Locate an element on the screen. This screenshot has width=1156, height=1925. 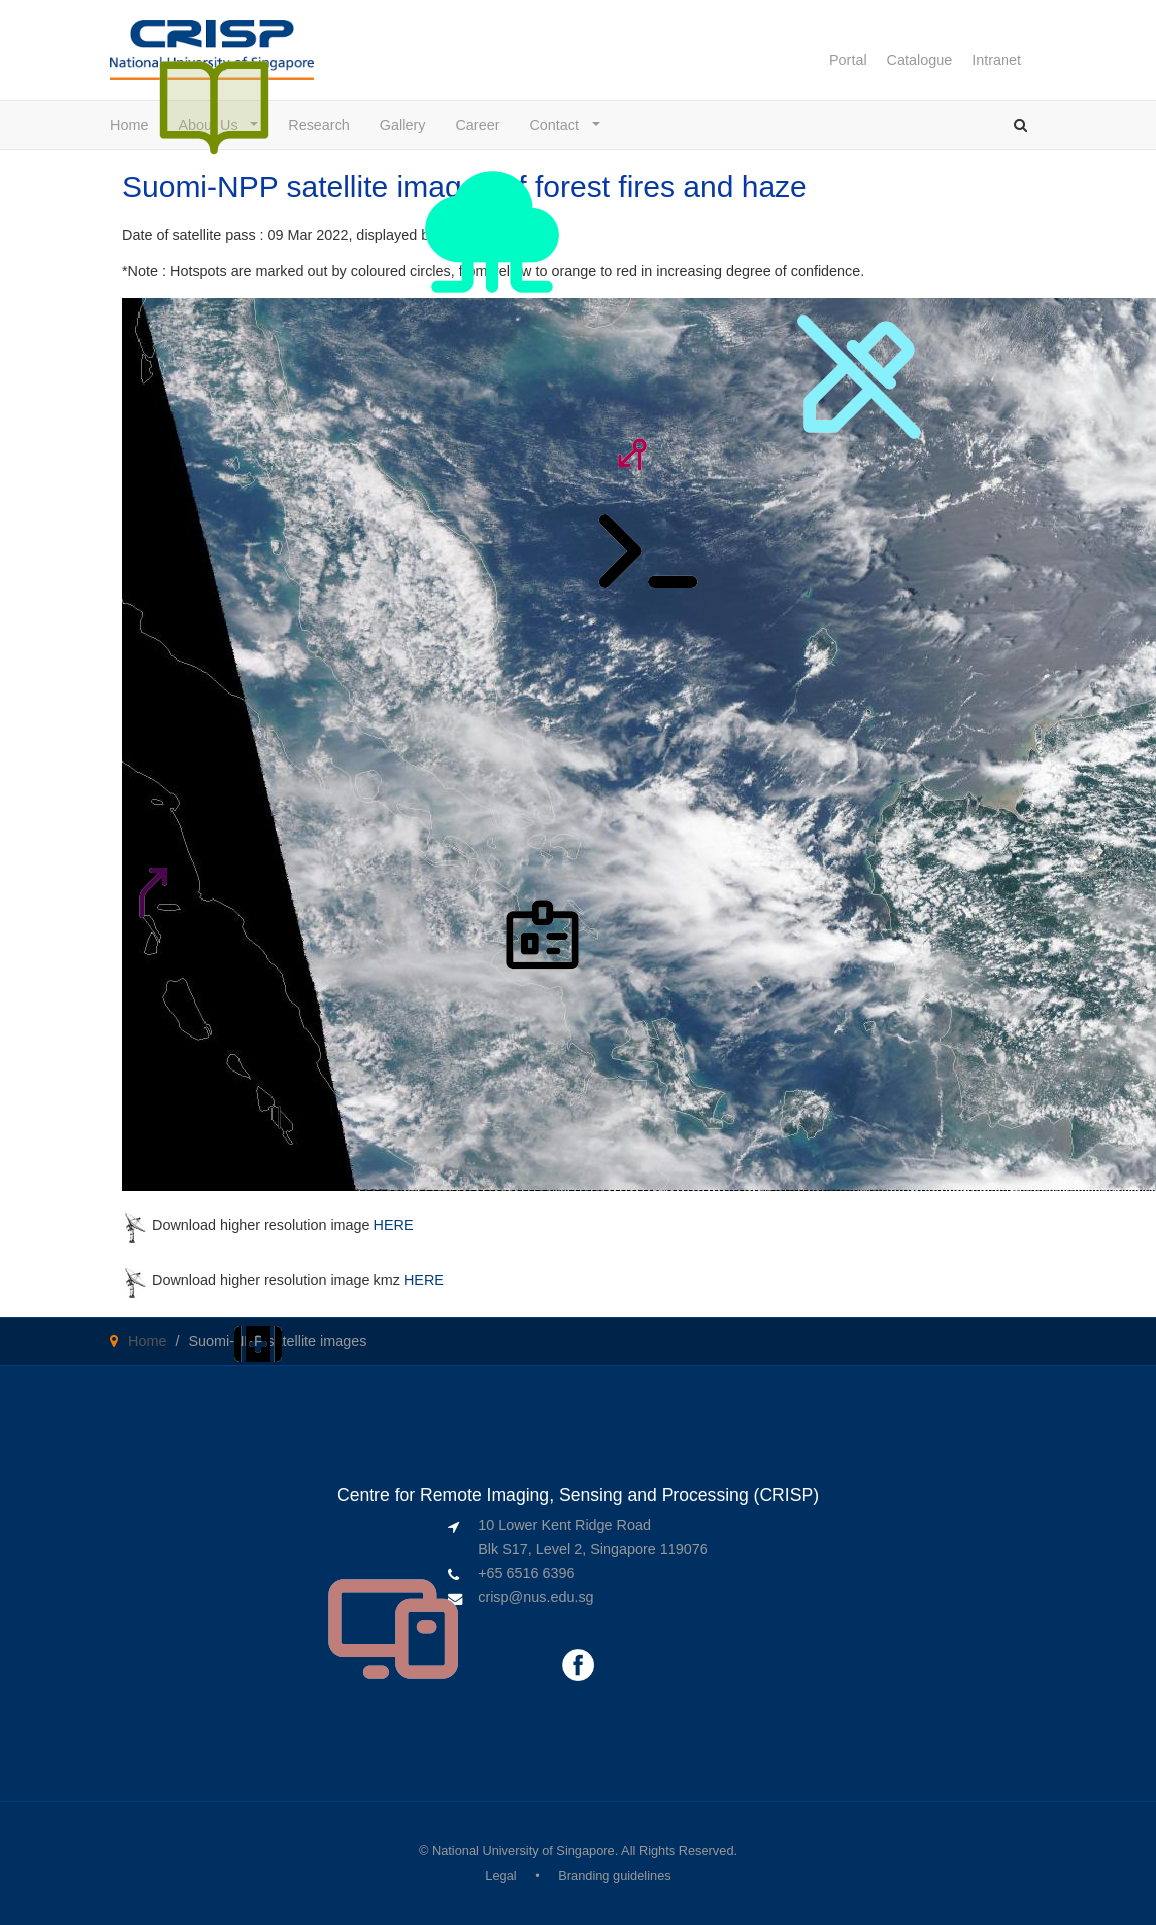
open command line or terminal is located at coordinates (648, 551).